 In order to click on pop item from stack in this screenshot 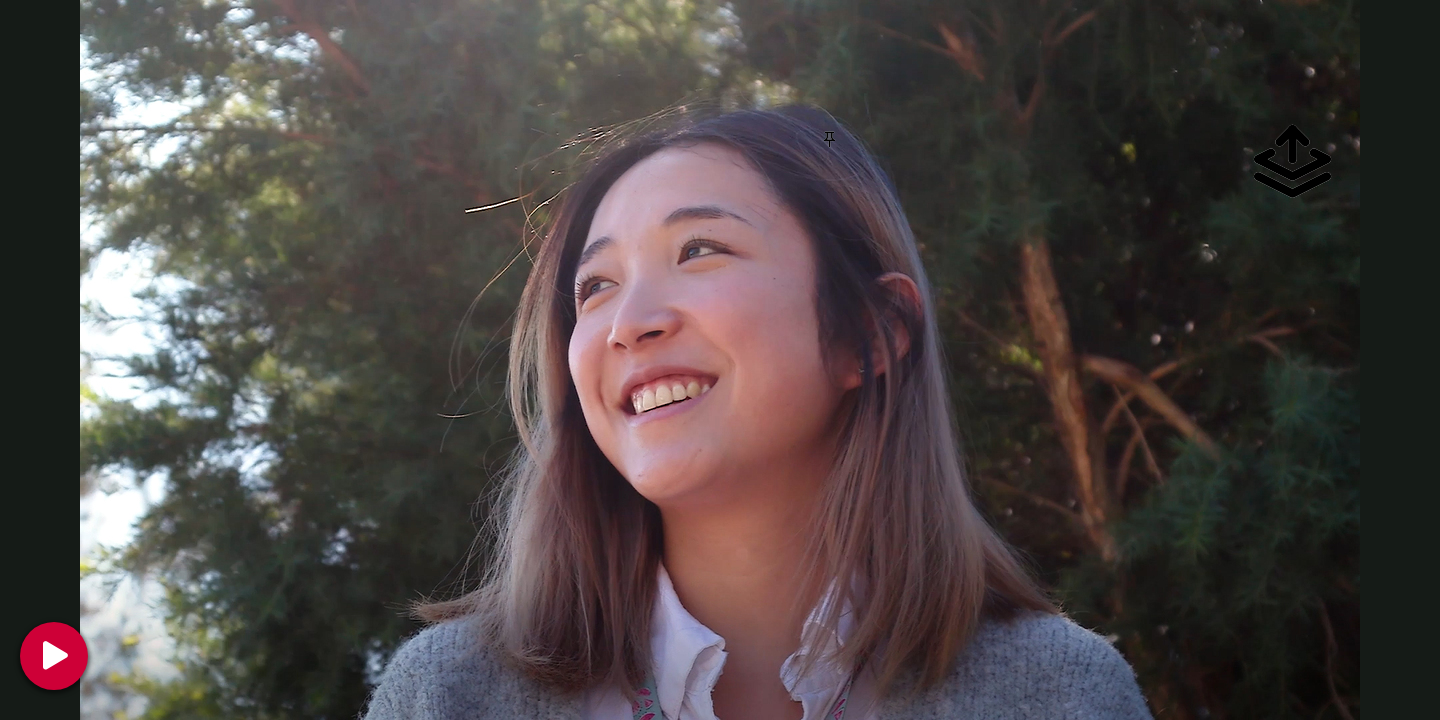, I will do `click(1292, 163)`.